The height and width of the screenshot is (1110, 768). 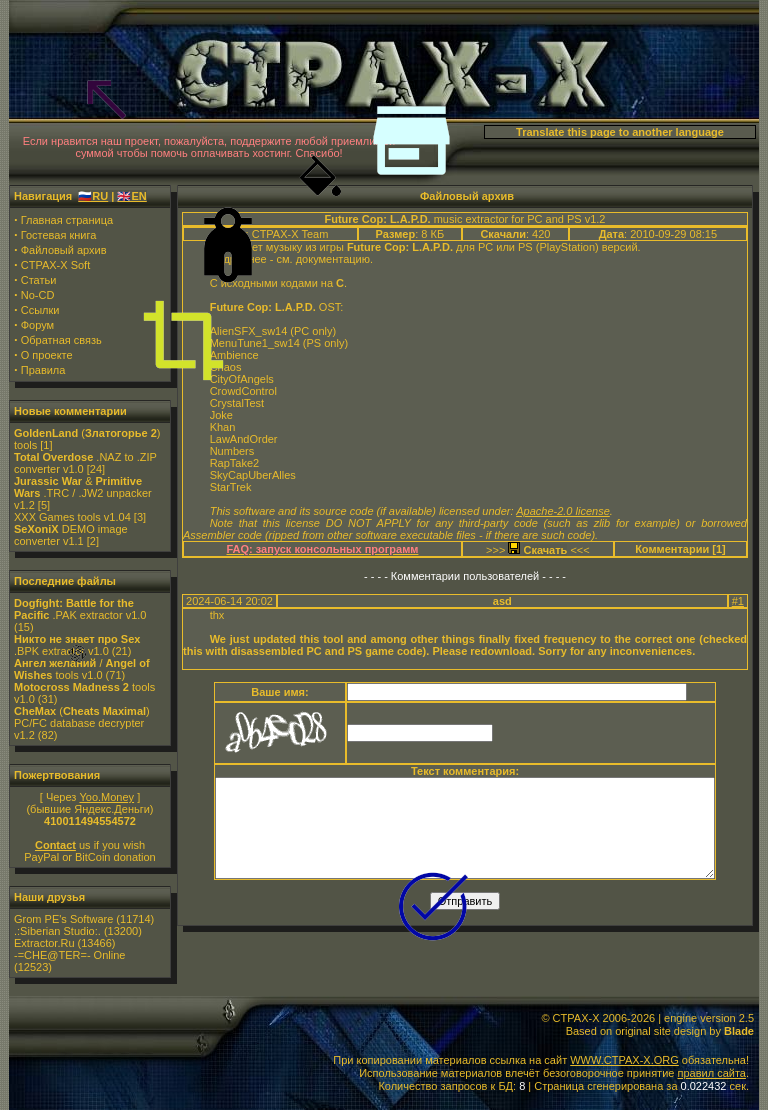 I want to click on access color fill or paint tools, so click(x=319, y=175).